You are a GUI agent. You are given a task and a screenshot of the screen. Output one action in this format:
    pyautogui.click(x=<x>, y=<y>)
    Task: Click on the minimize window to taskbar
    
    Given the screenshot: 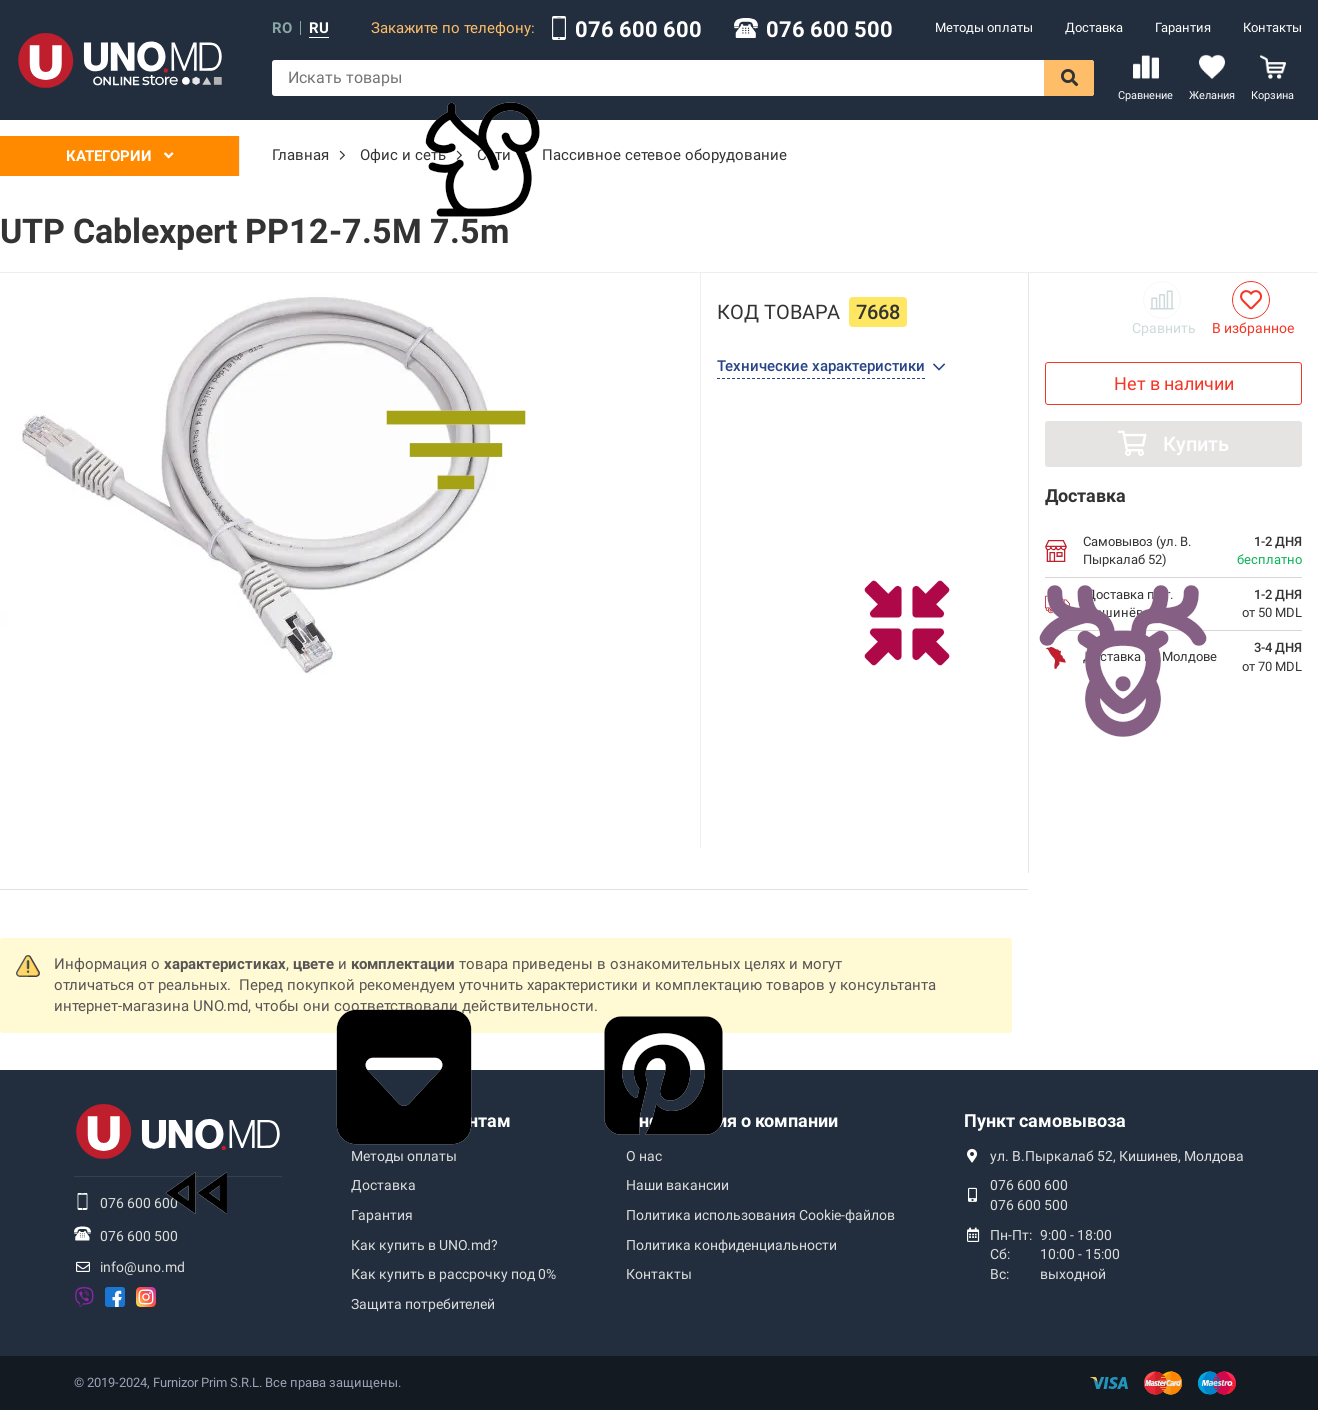 What is the action you would take?
    pyautogui.click(x=907, y=623)
    